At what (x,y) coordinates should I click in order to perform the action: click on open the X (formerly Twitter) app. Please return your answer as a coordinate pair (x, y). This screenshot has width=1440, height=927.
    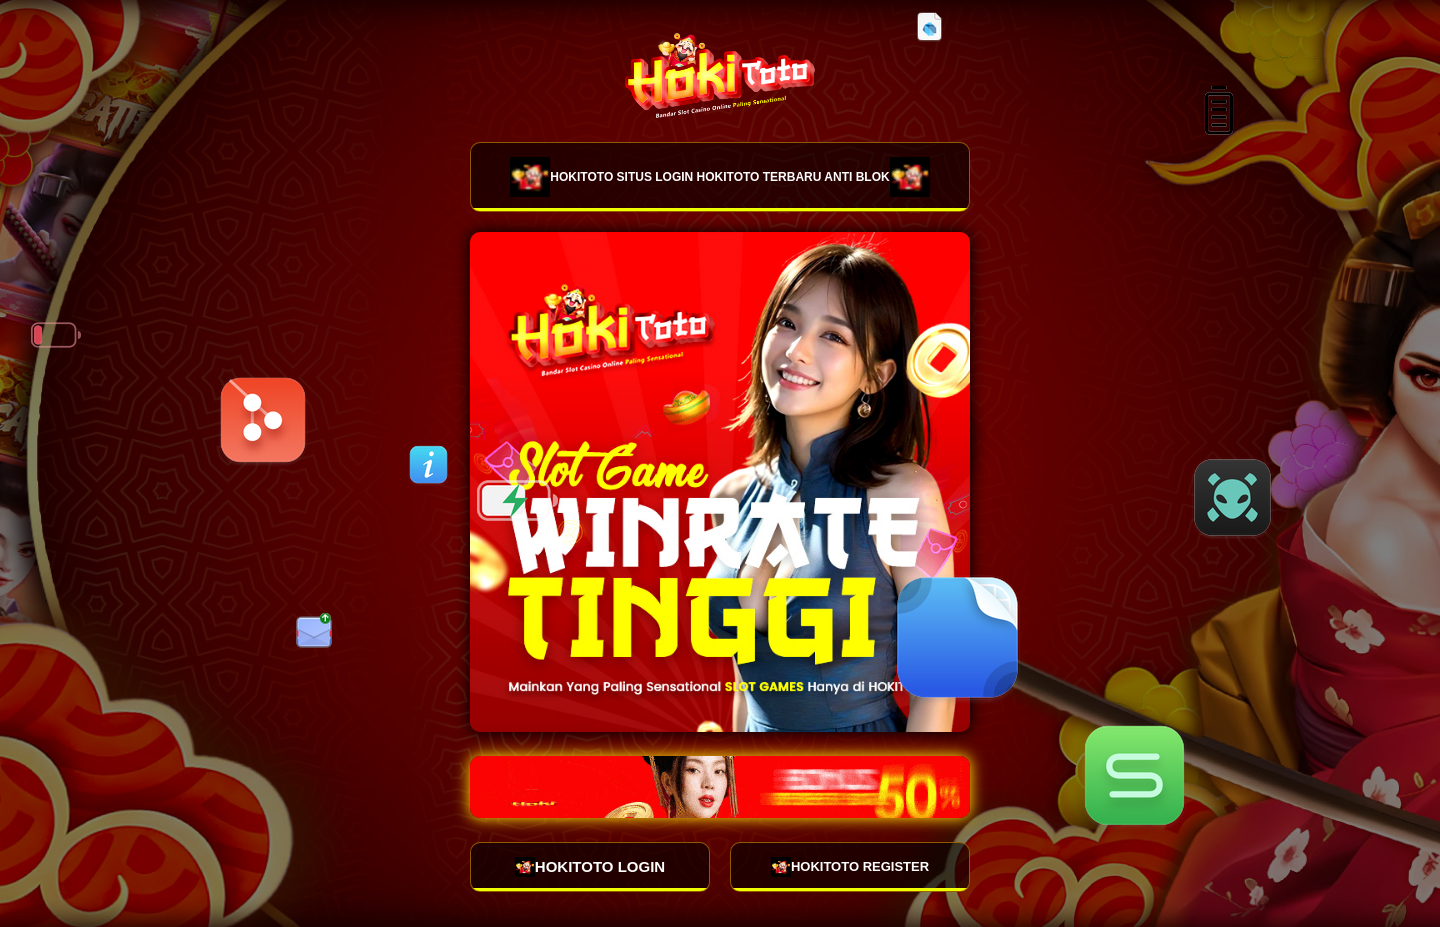
    Looking at the image, I should click on (1232, 497).